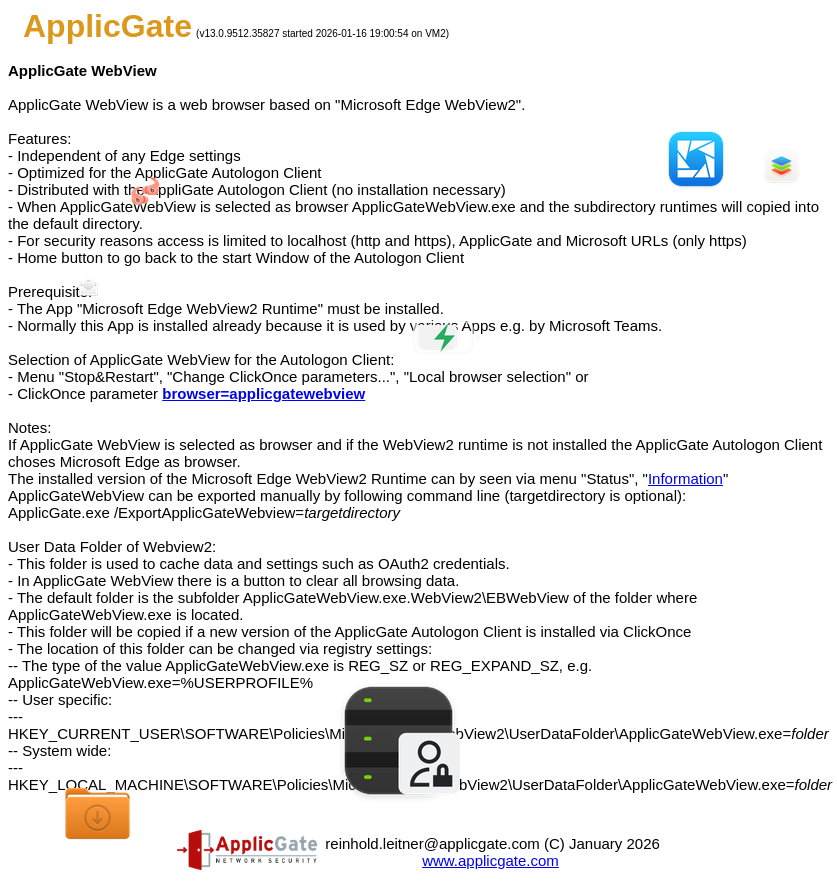 This screenshot has height=884, width=837. What do you see at coordinates (781, 165) in the screenshot?
I see `open onlyoffice document suite` at bounding box center [781, 165].